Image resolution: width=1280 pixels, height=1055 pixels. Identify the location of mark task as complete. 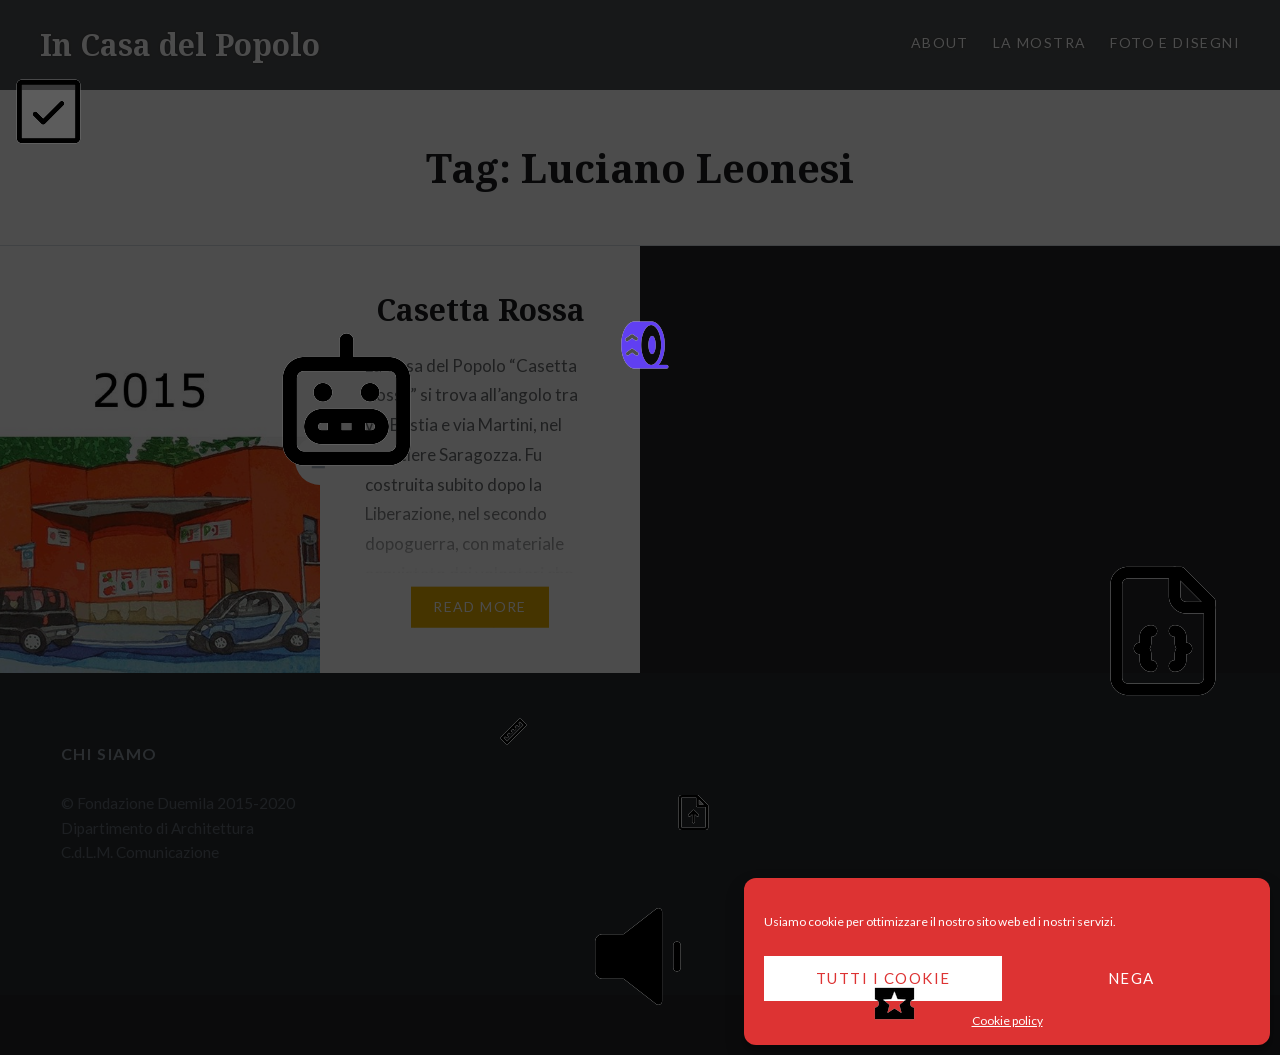
(48, 111).